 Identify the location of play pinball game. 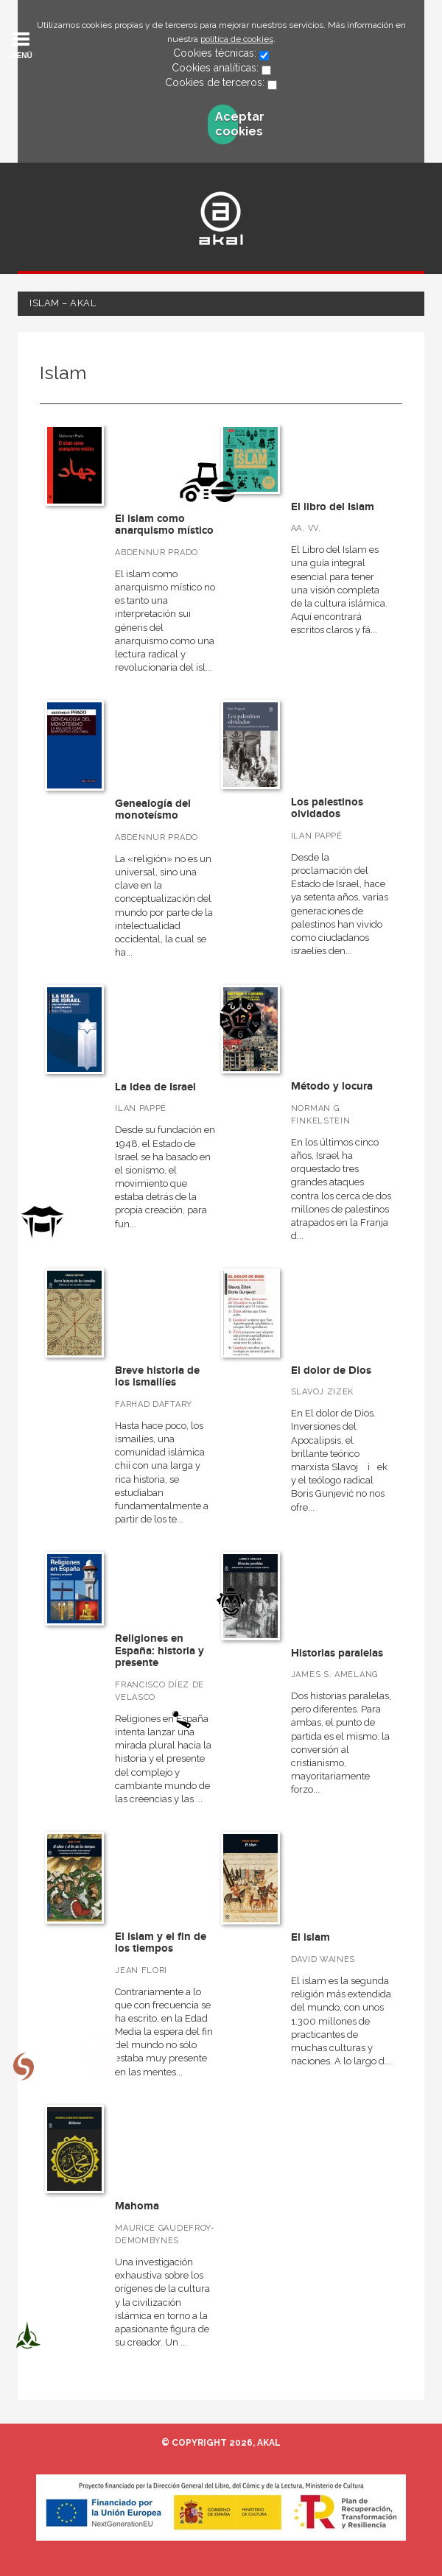
(181, 1719).